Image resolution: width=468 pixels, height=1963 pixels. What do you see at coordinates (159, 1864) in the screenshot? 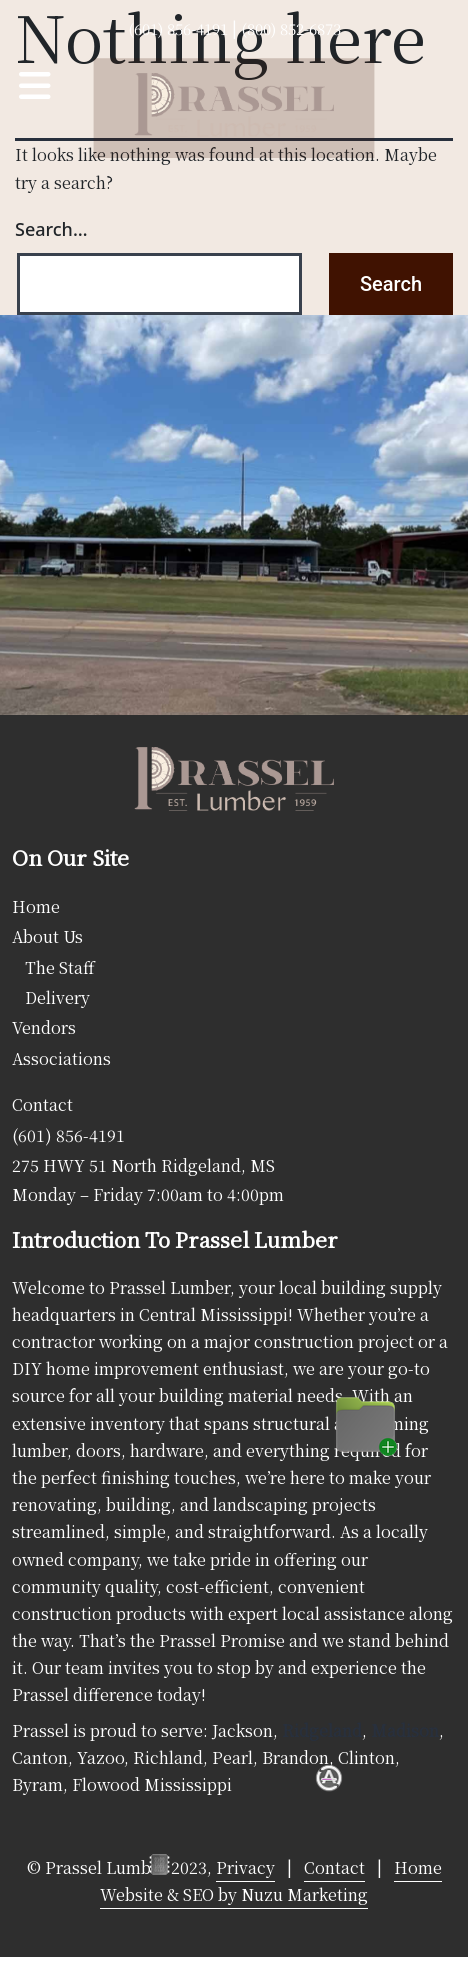
I see `firmware file type indicator` at bounding box center [159, 1864].